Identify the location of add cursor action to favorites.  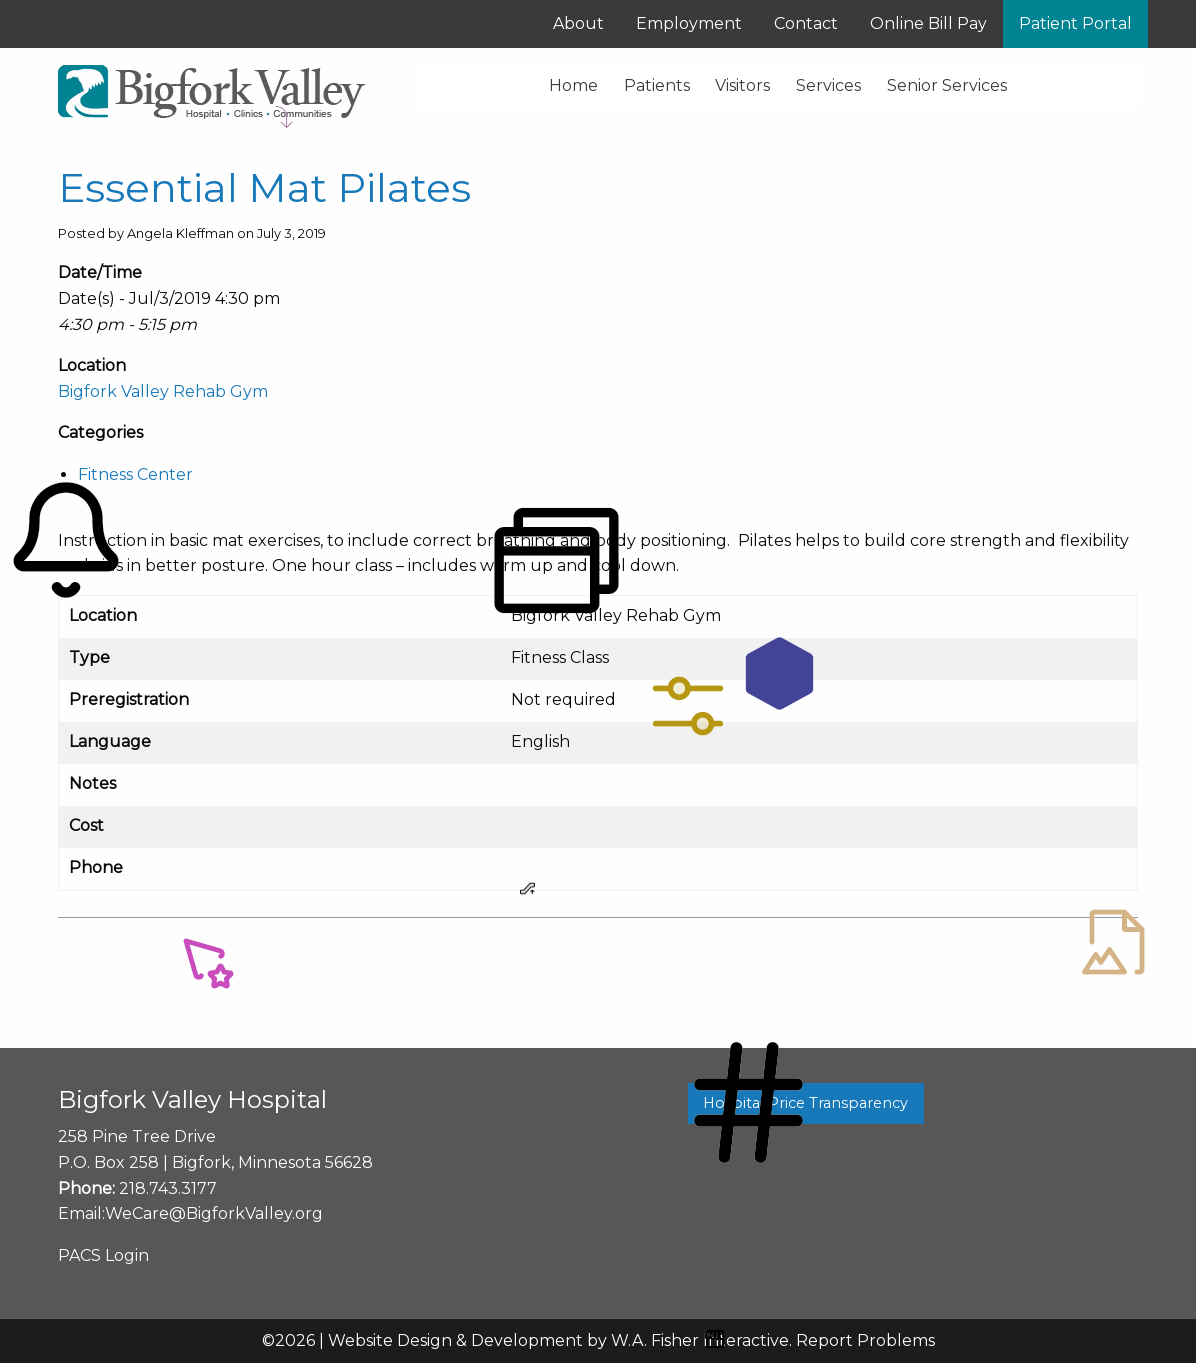
(206, 961).